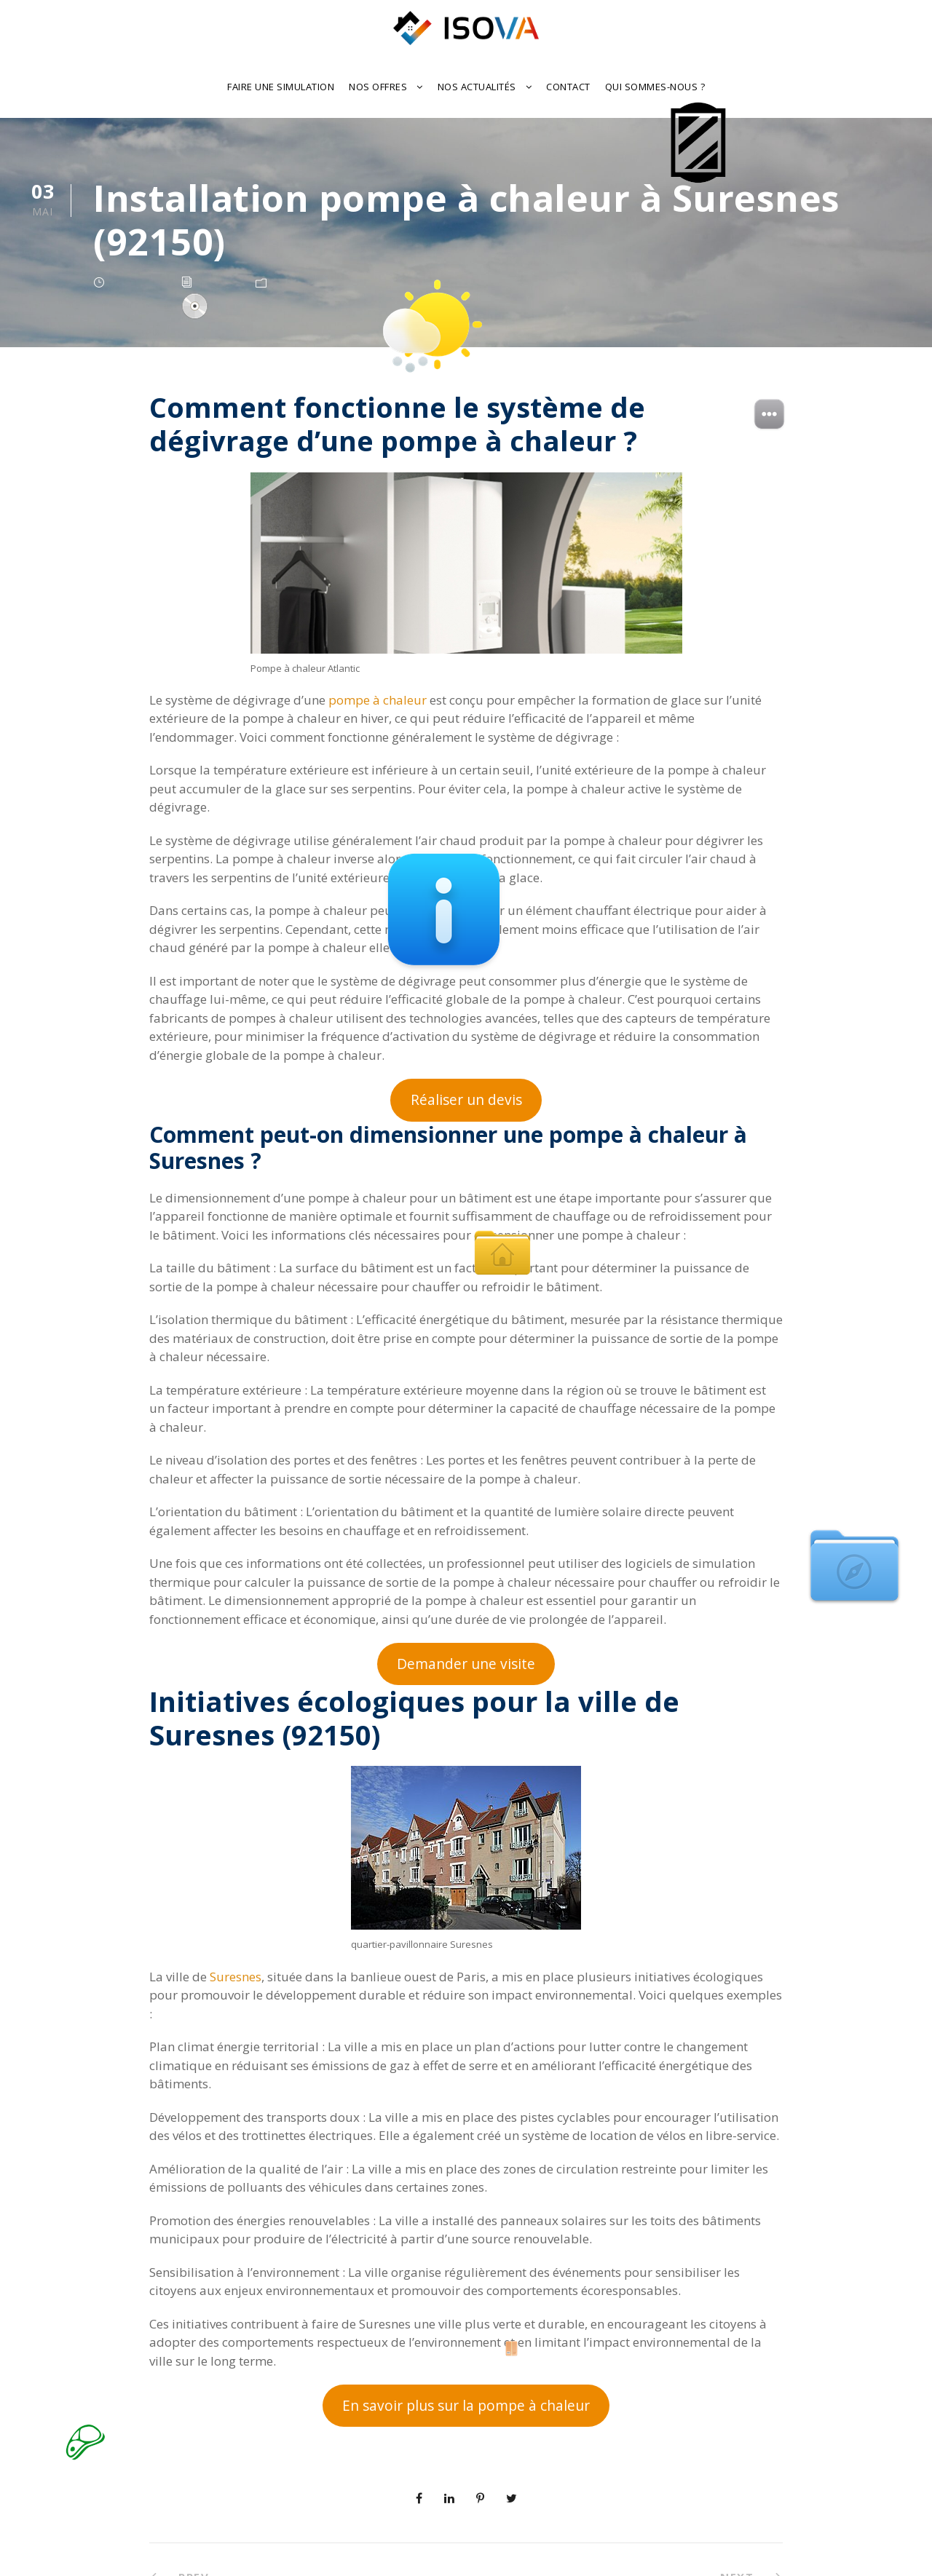  What do you see at coordinates (698, 142) in the screenshot?
I see `view mirror or reflection feature` at bounding box center [698, 142].